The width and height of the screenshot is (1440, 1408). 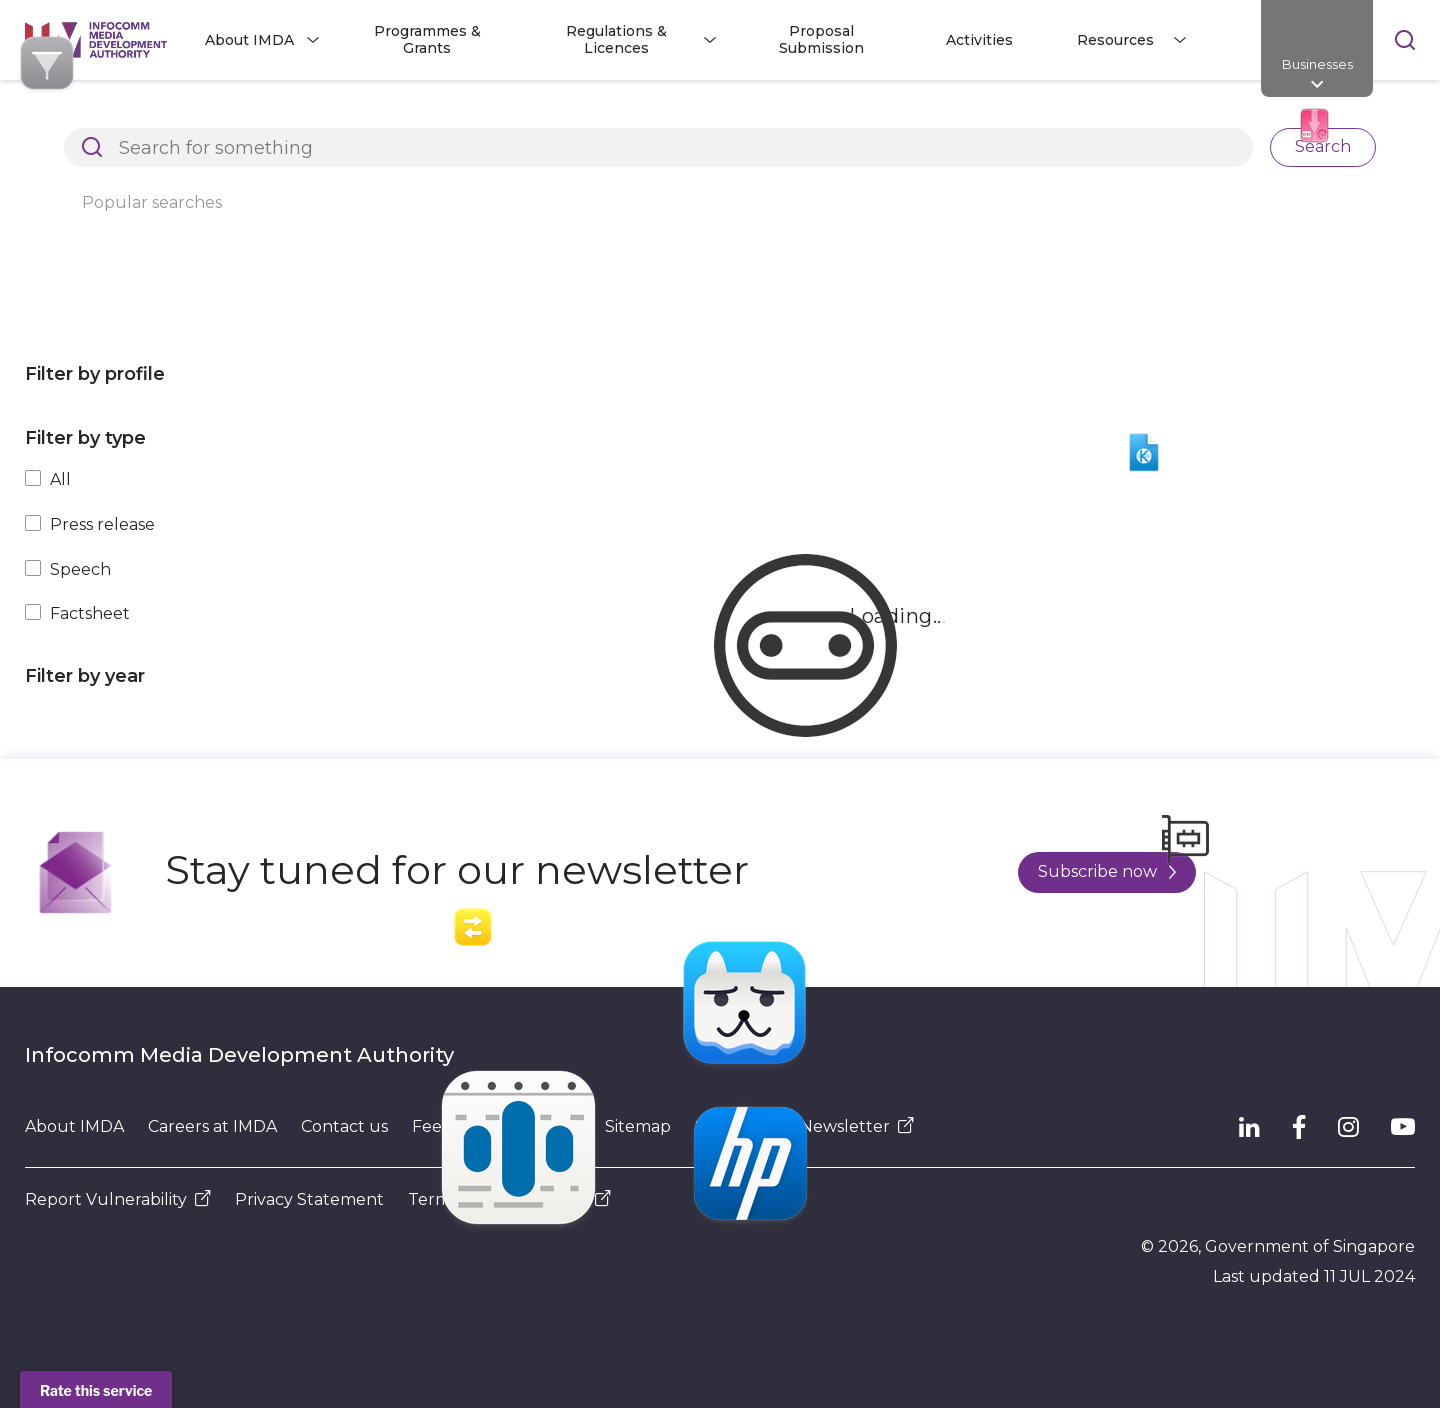 I want to click on access display filter settings, so click(x=47, y=64).